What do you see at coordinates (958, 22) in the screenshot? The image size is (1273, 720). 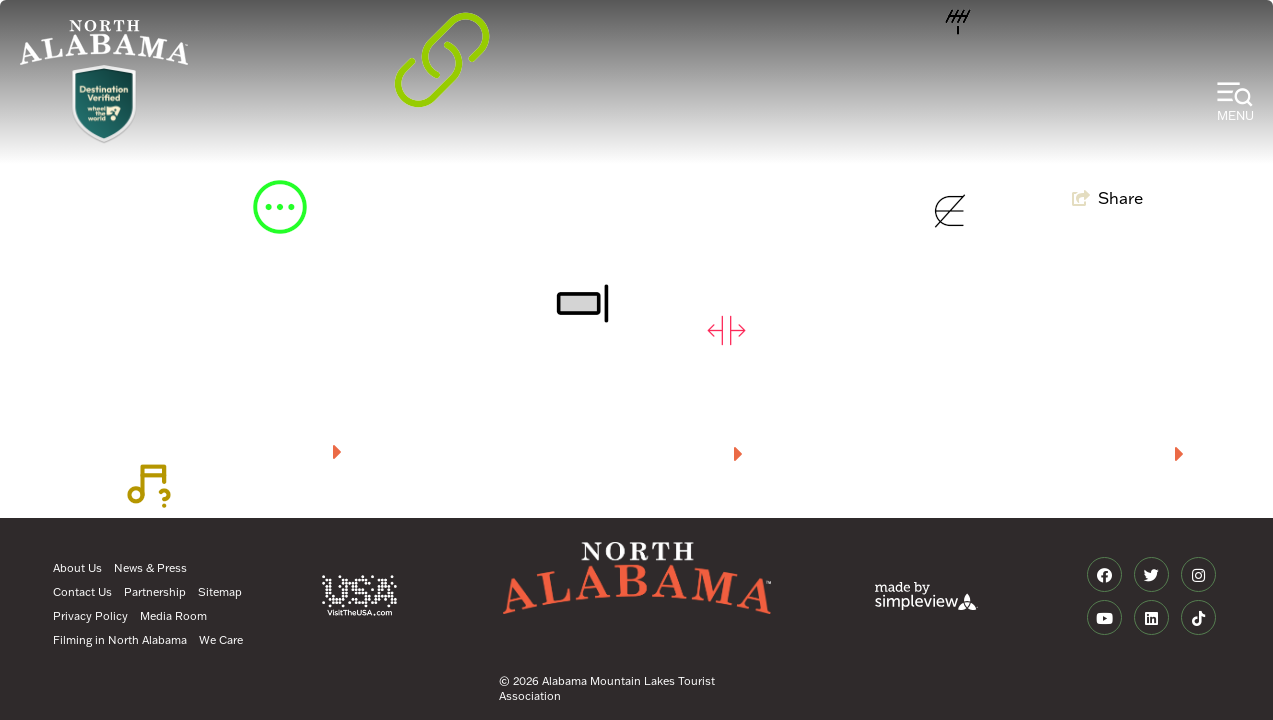 I see `indicates wireless signal or broadcast status` at bounding box center [958, 22].